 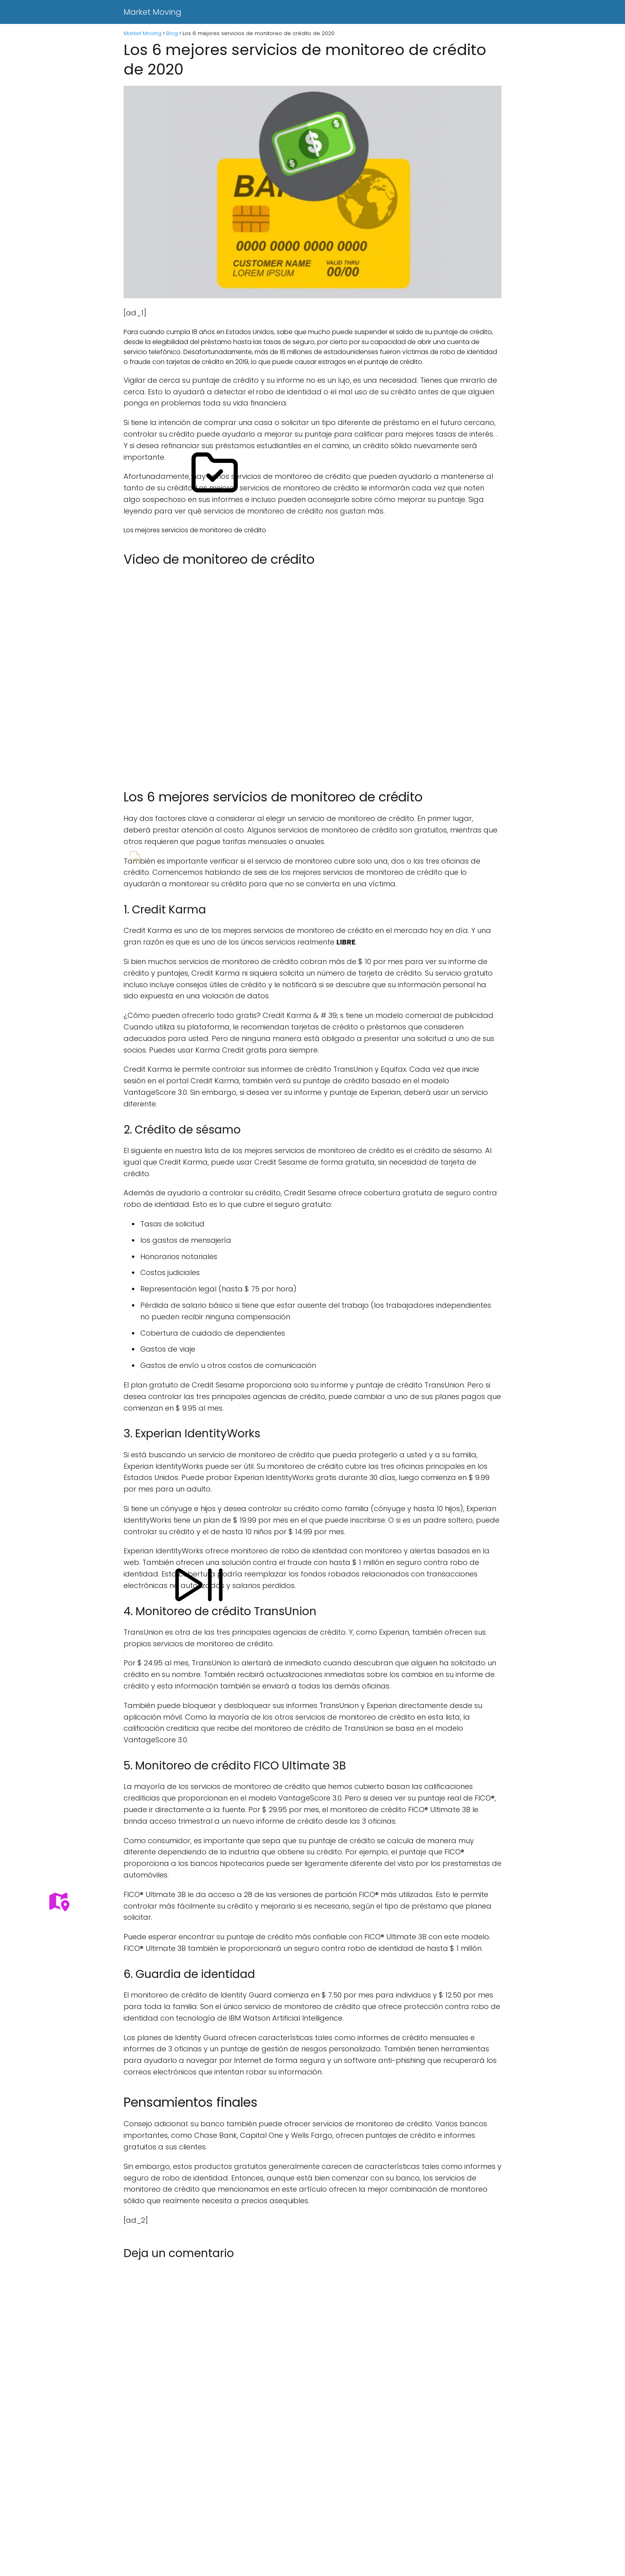 What do you see at coordinates (199, 1585) in the screenshot?
I see `toggle between play and pause for media playback` at bounding box center [199, 1585].